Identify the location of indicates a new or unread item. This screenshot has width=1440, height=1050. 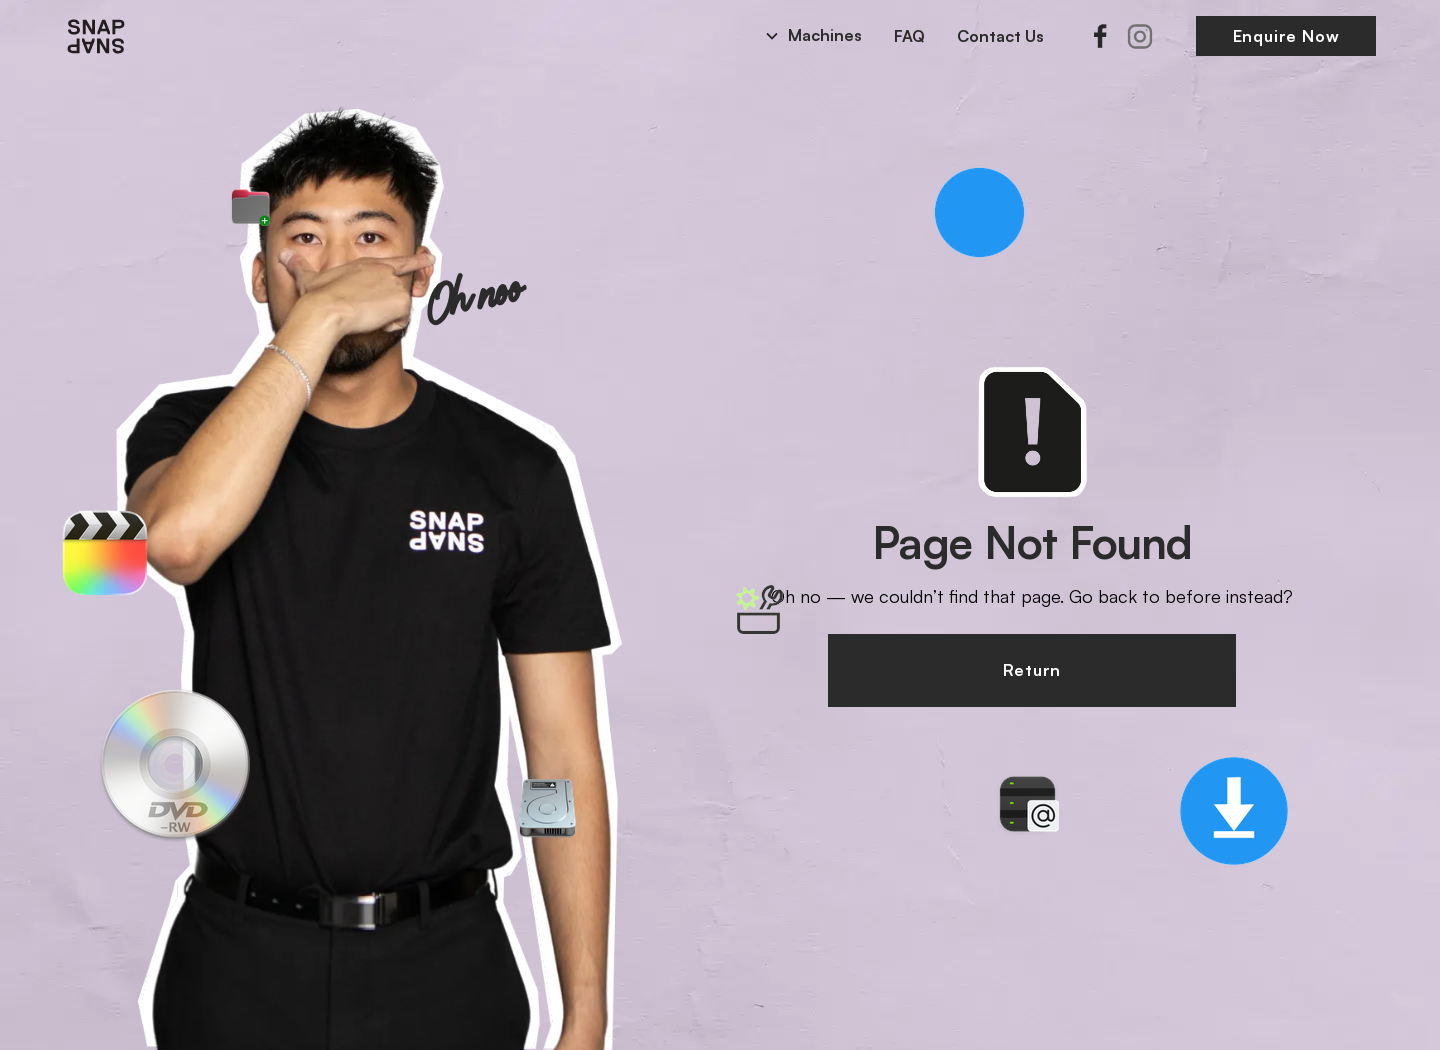
(979, 212).